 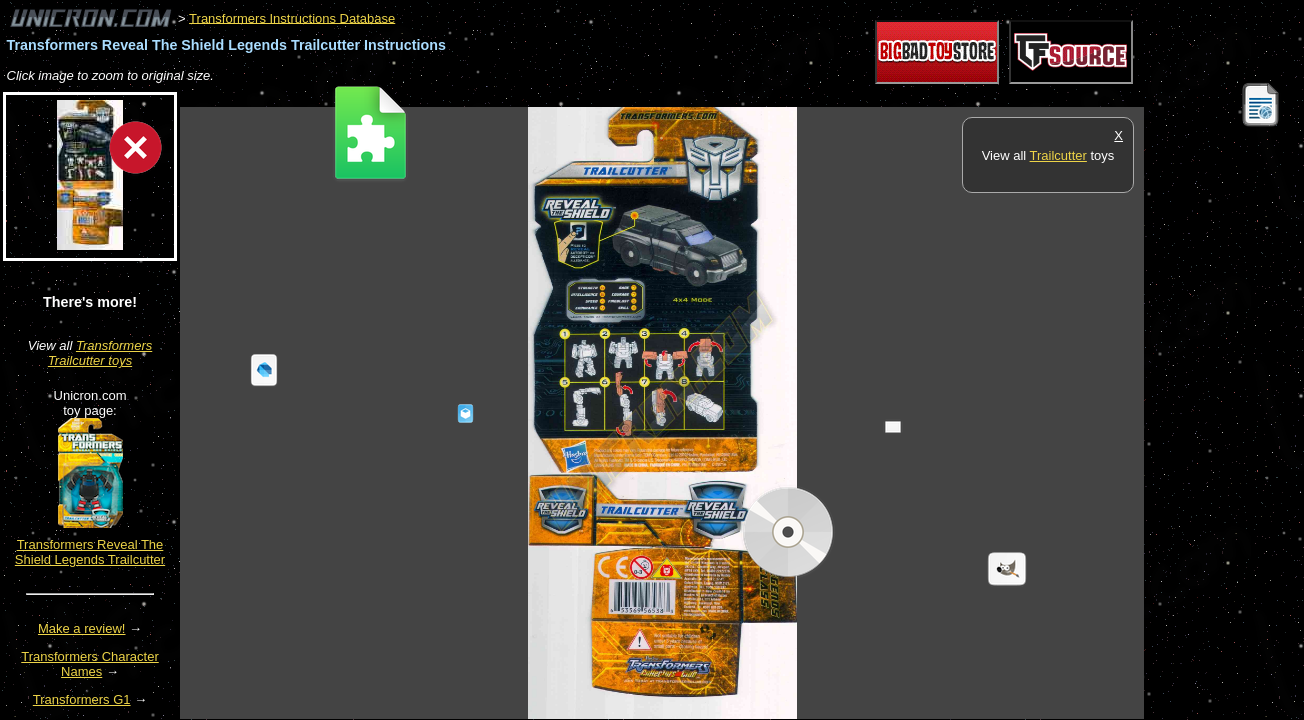 I want to click on stop or cancel the current action, so click(x=135, y=147).